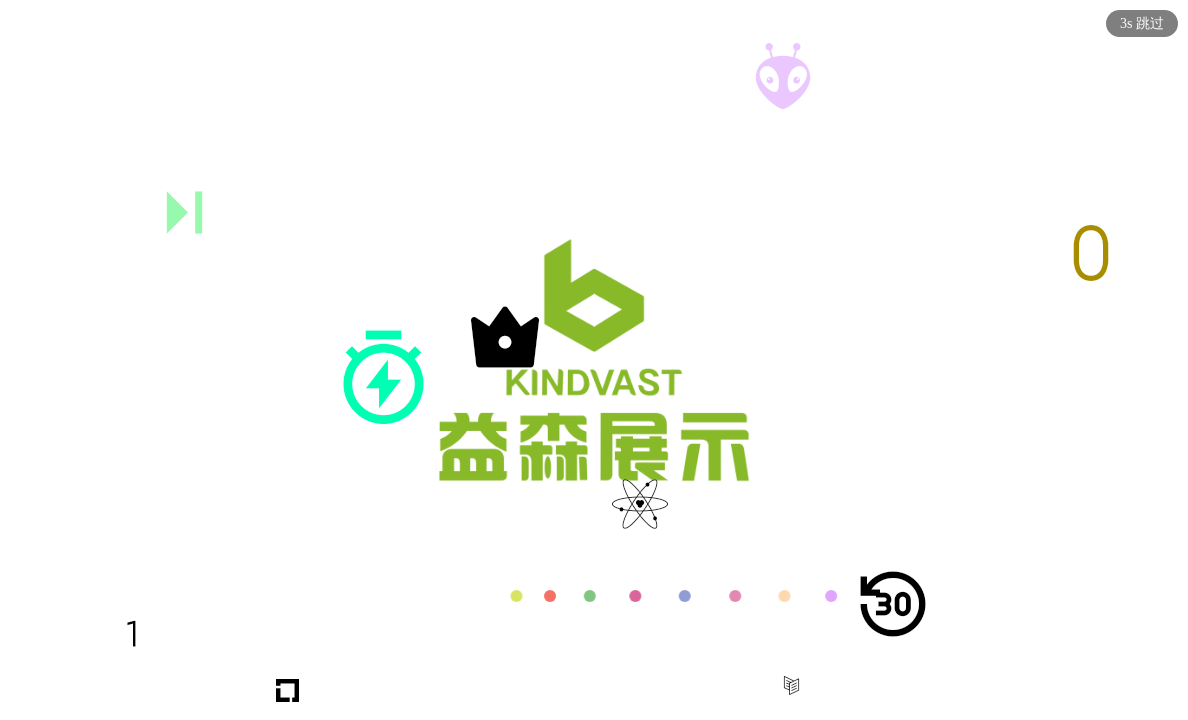 The width and height of the screenshot is (1188, 720). What do you see at coordinates (505, 339) in the screenshot?
I see `indicates VIP or premium membership status` at bounding box center [505, 339].